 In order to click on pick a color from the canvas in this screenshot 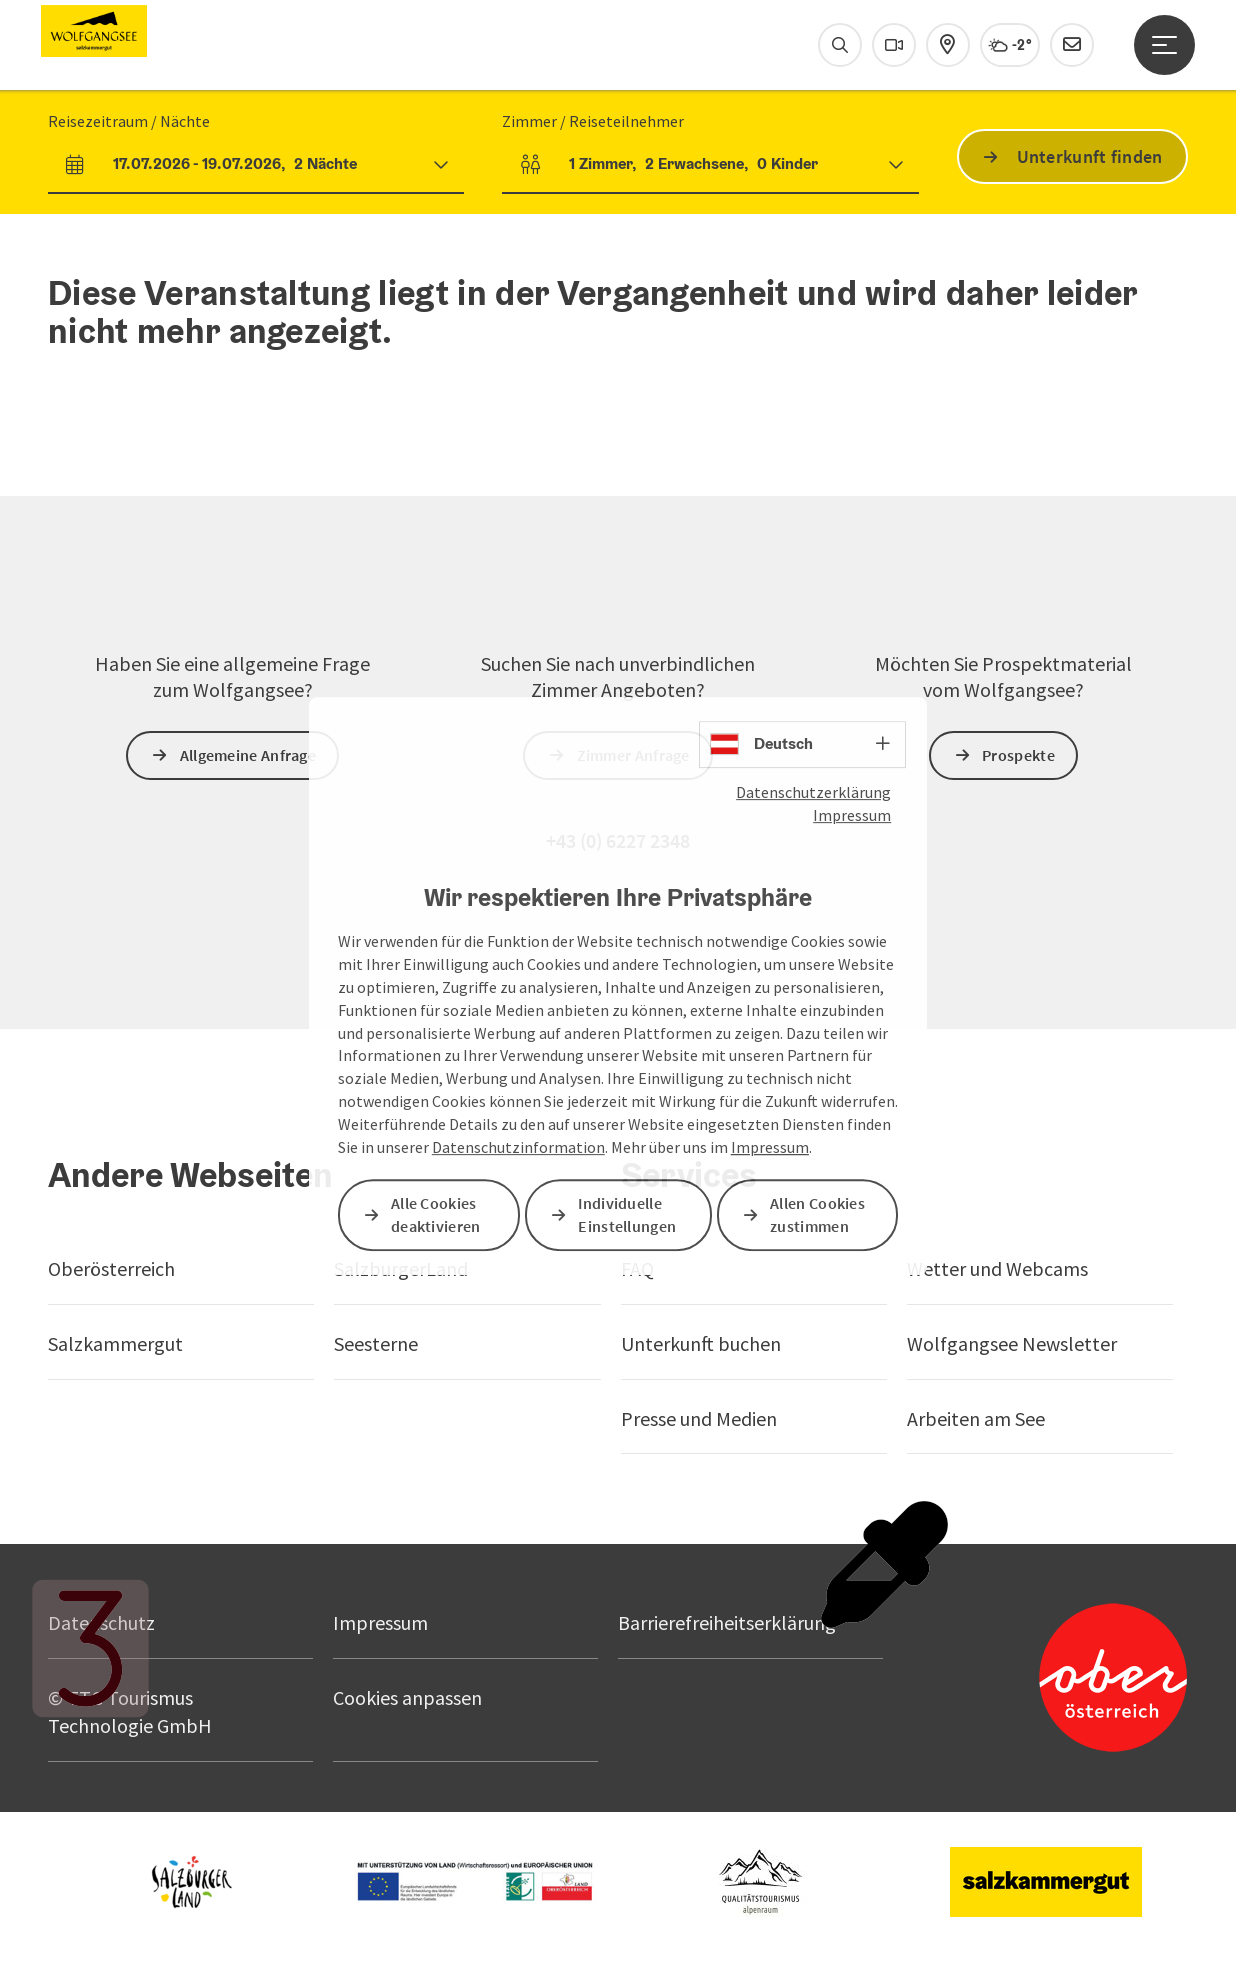, I will do `click(884, 1564)`.